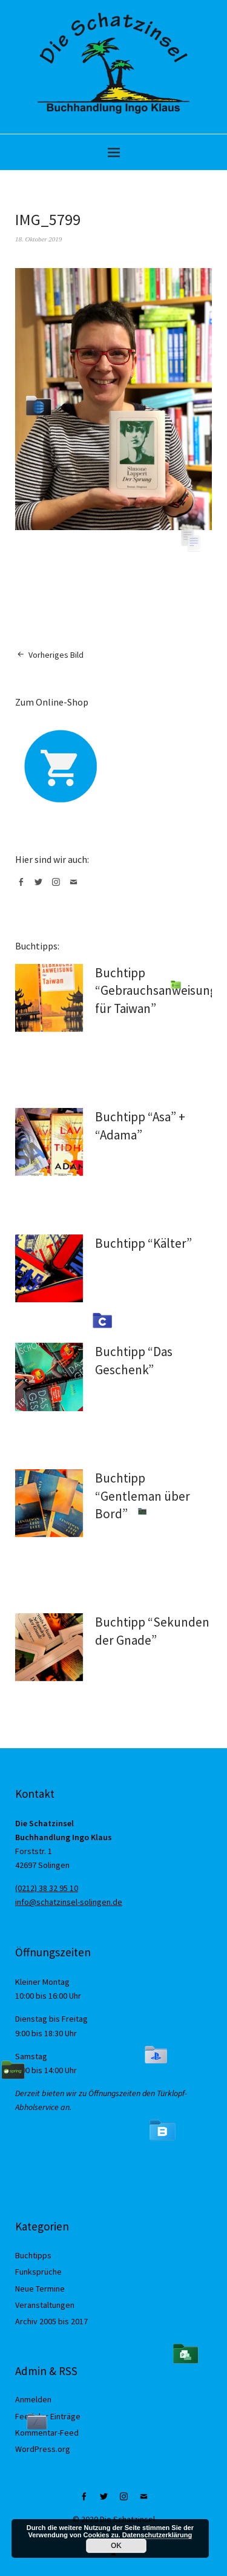 This screenshot has height=2576, width=227. Describe the element at coordinates (142, 1512) in the screenshot. I see `open task manager files folder` at that location.